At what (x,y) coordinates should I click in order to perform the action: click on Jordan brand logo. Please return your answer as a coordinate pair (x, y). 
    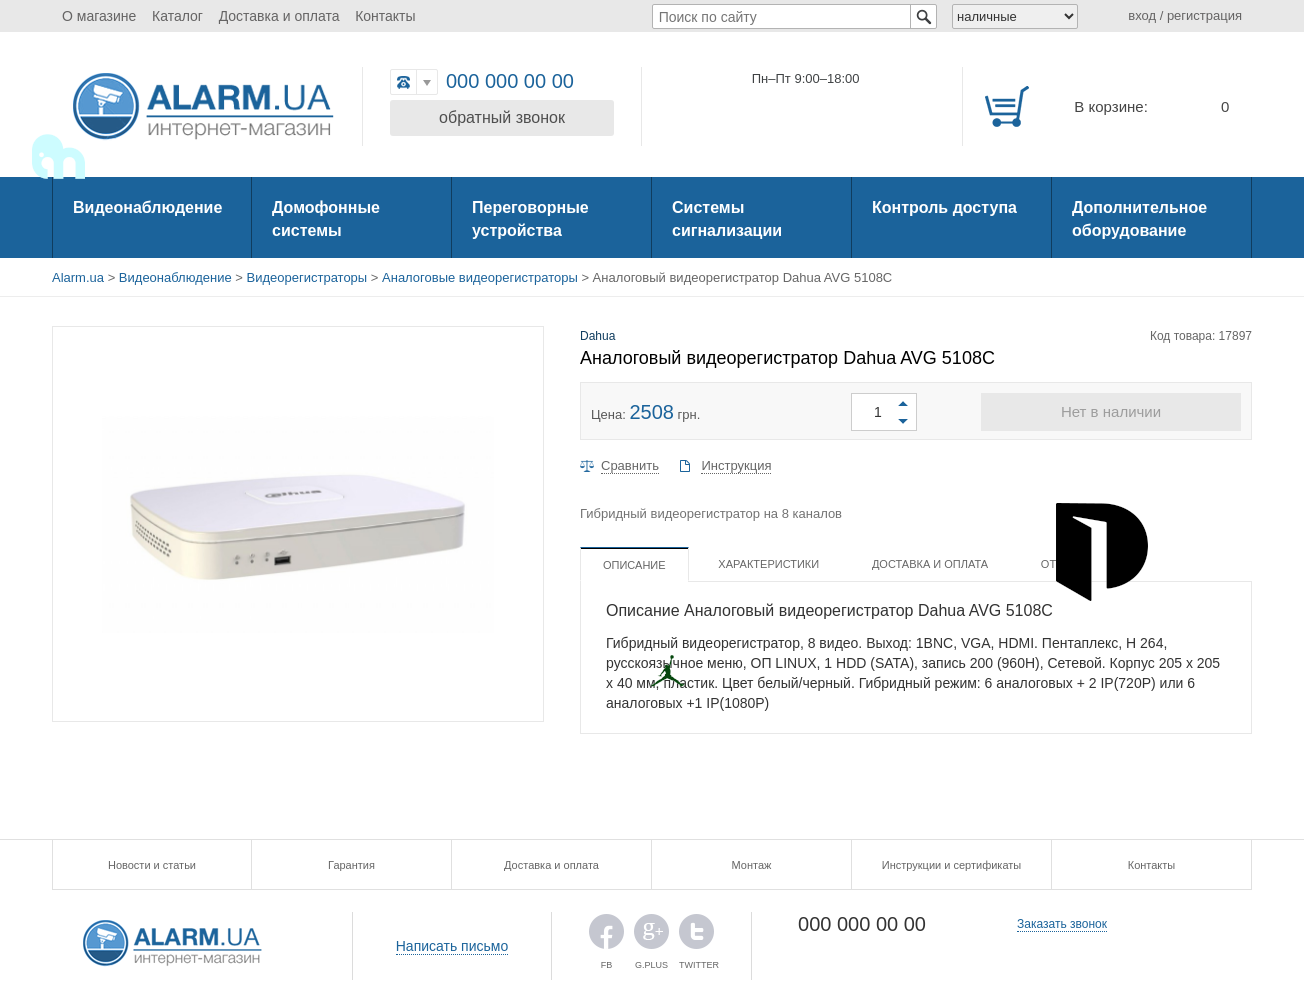
    Looking at the image, I should click on (668, 671).